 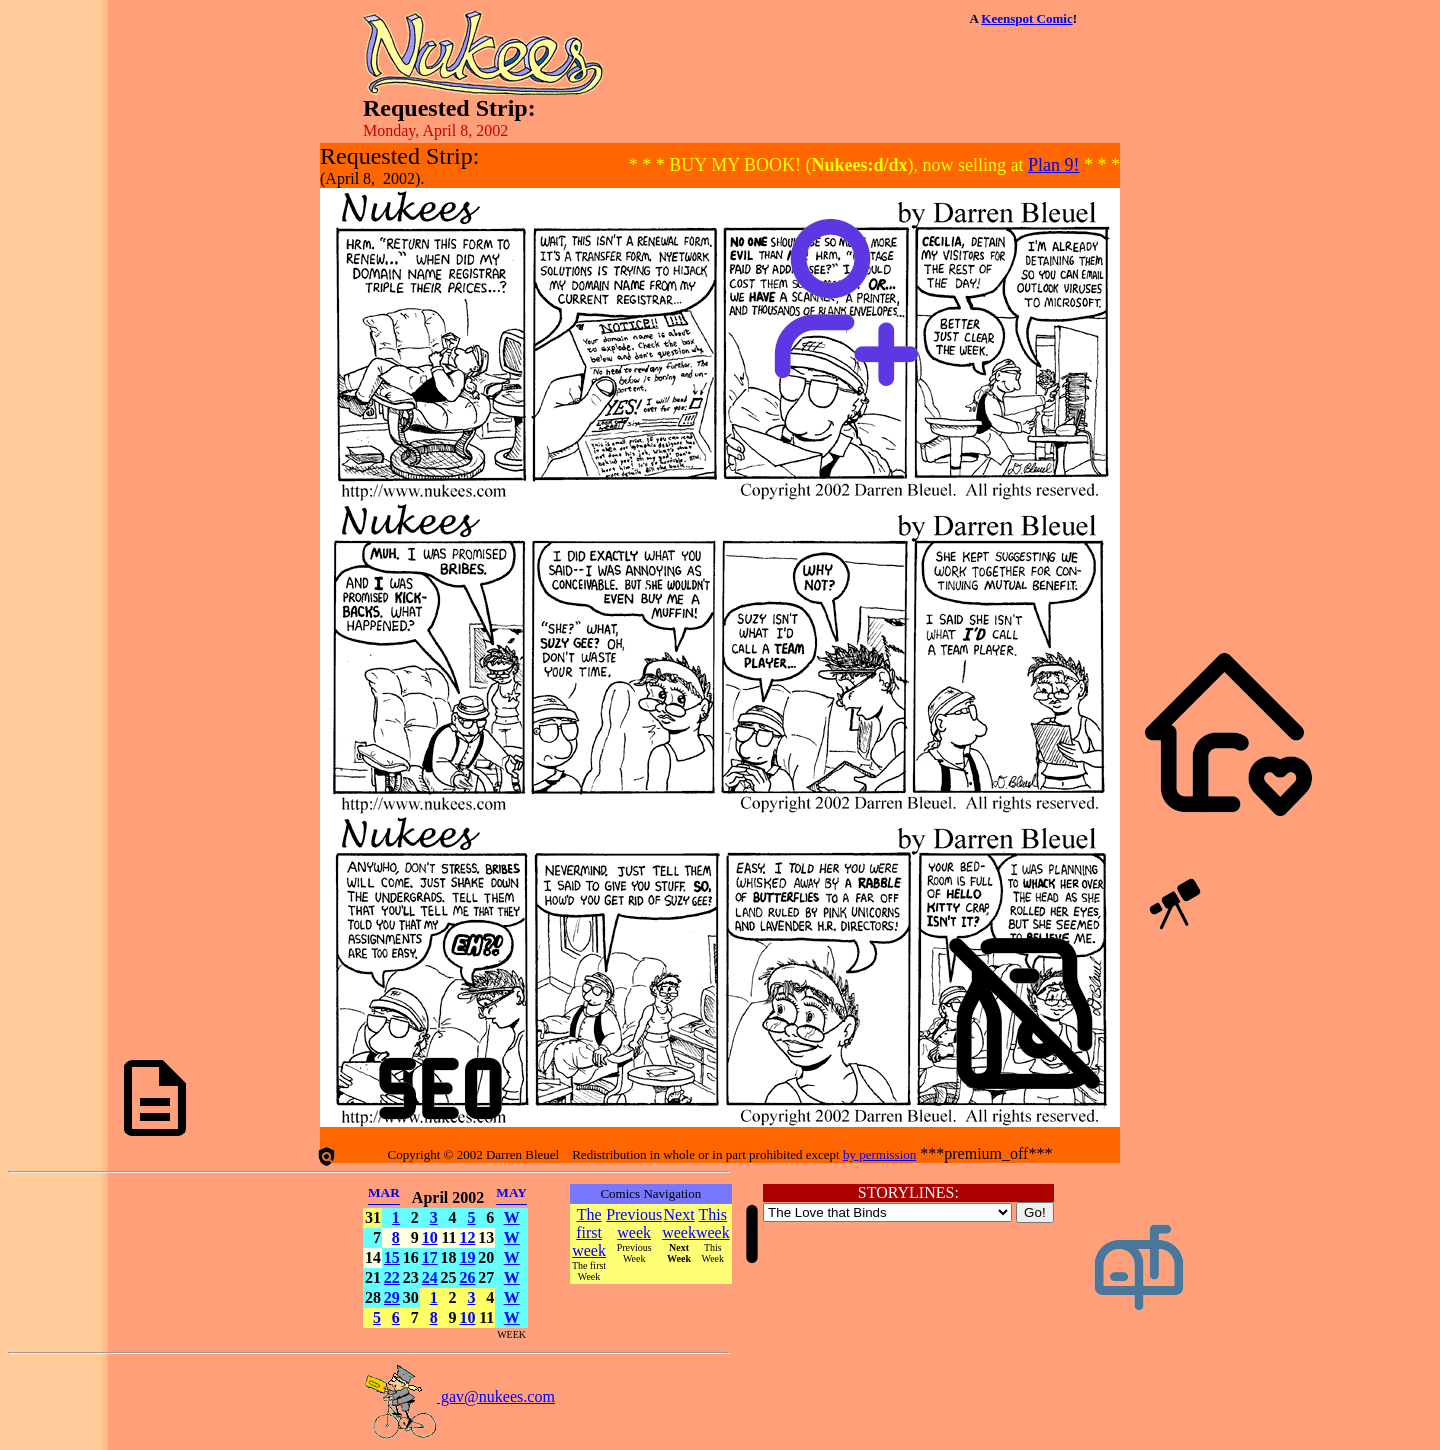 What do you see at coordinates (1139, 1269) in the screenshot?
I see `access your mailbox or inbox` at bounding box center [1139, 1269].